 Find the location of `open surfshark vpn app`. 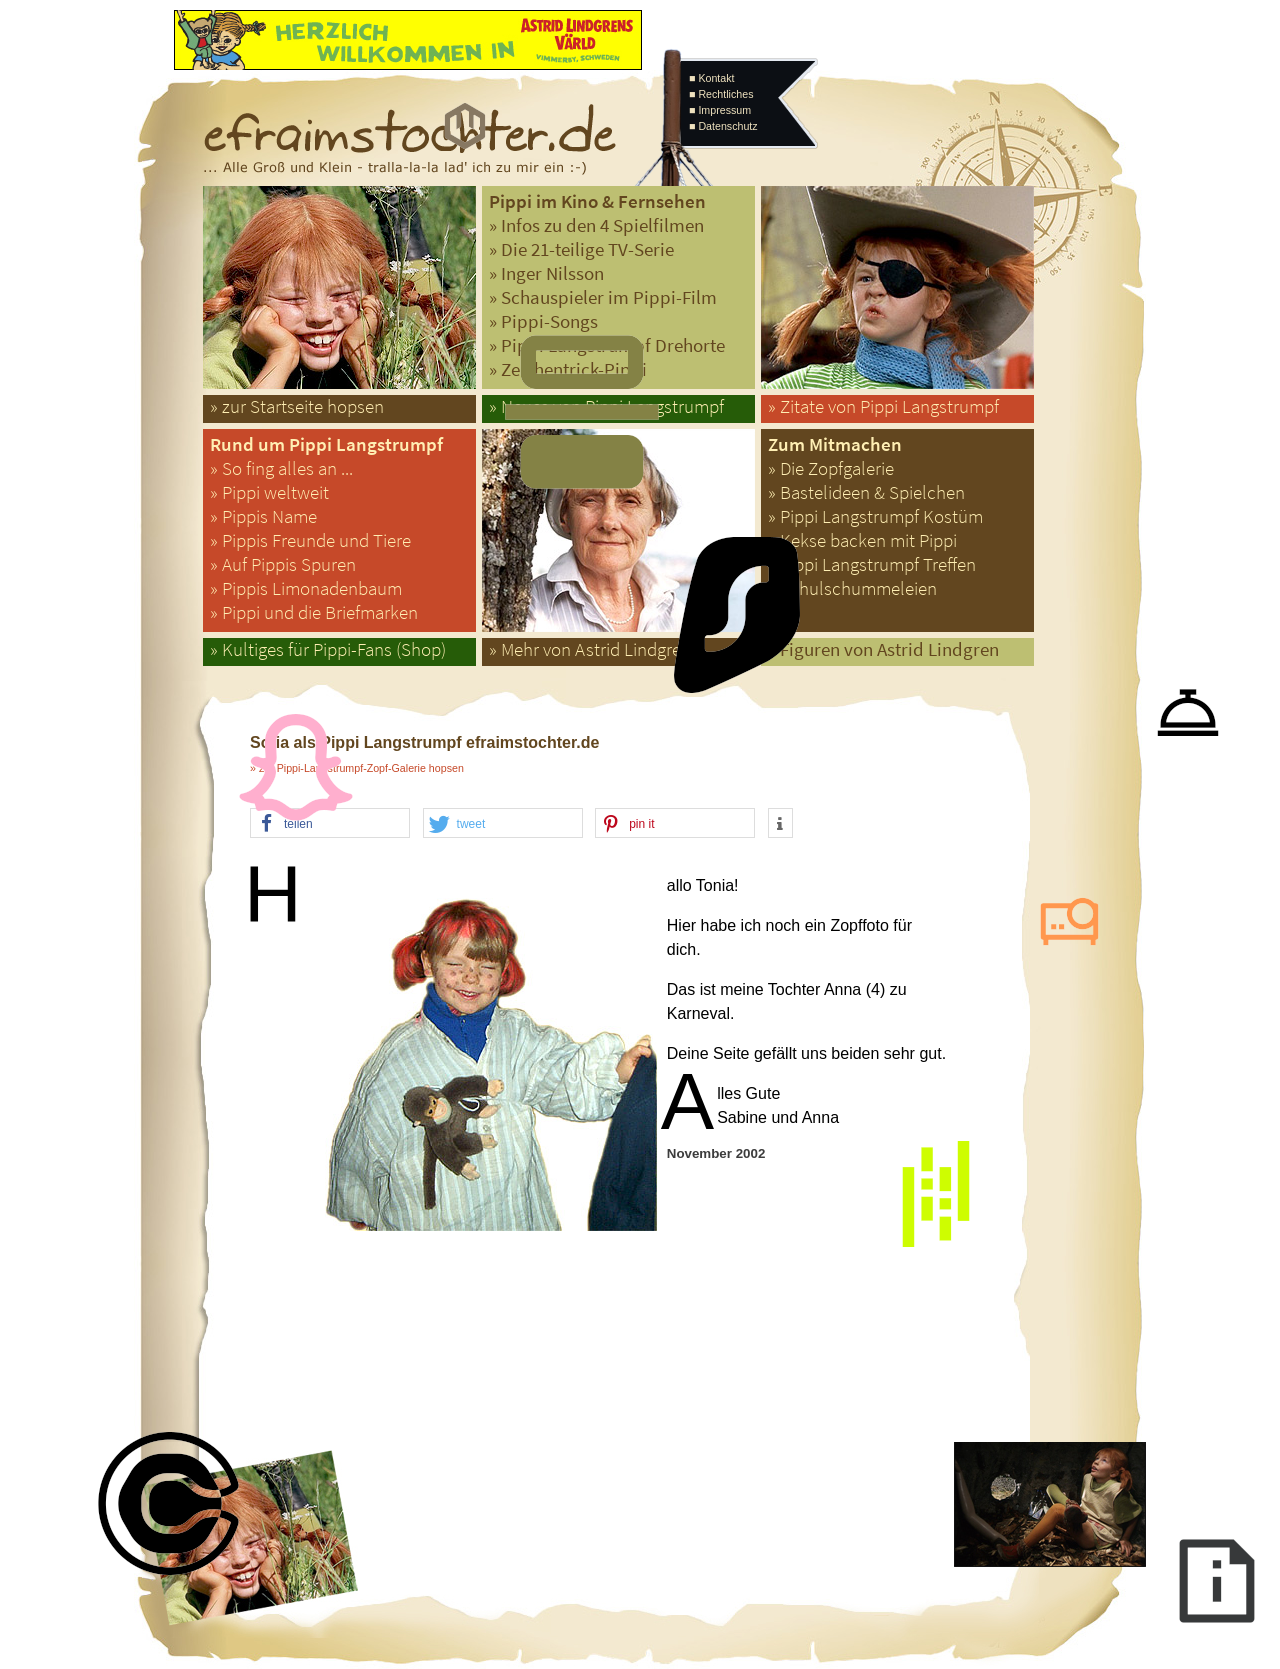

open surfshark vpn app is located at coordinates (737, 615).